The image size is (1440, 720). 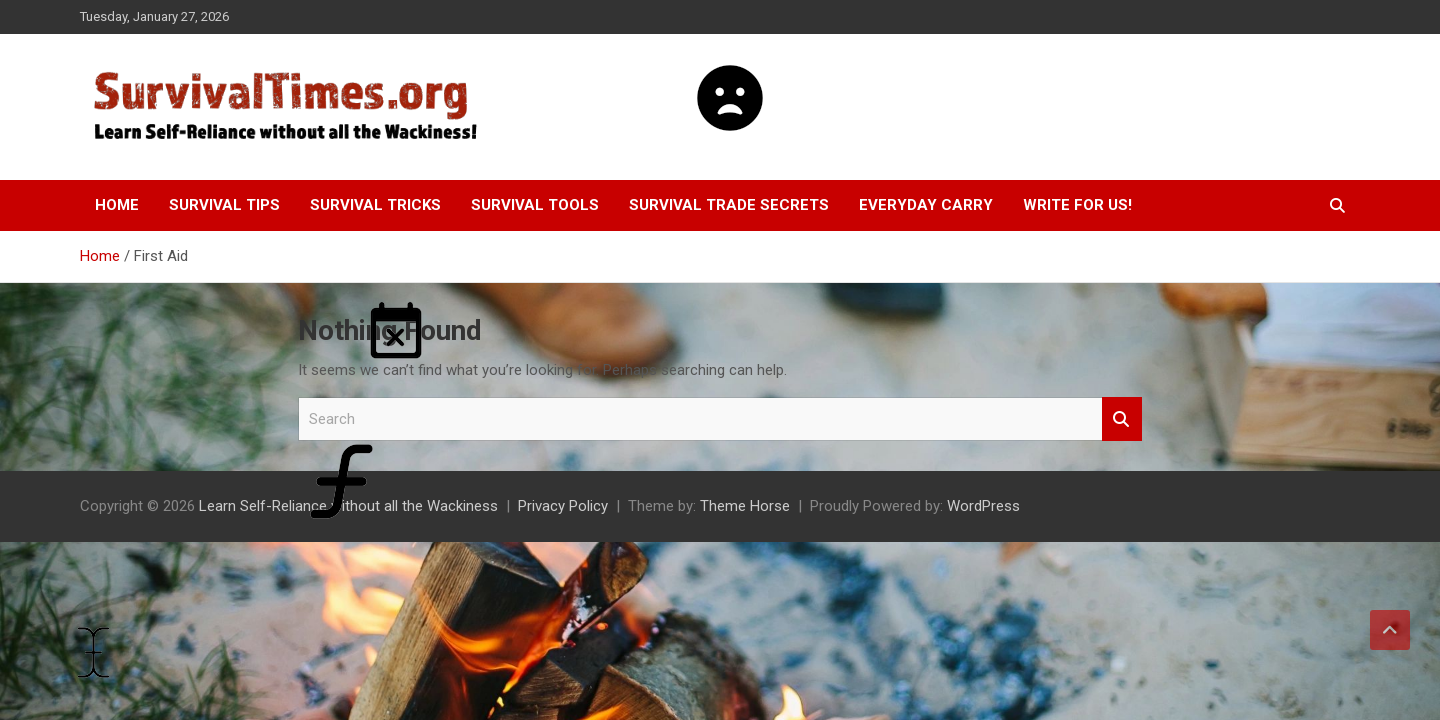 What do you see at coordinates (730, 98) in the screenshot?
I see `indicate negative feedback or dissatisfaction` at bounding box center [730, 98].